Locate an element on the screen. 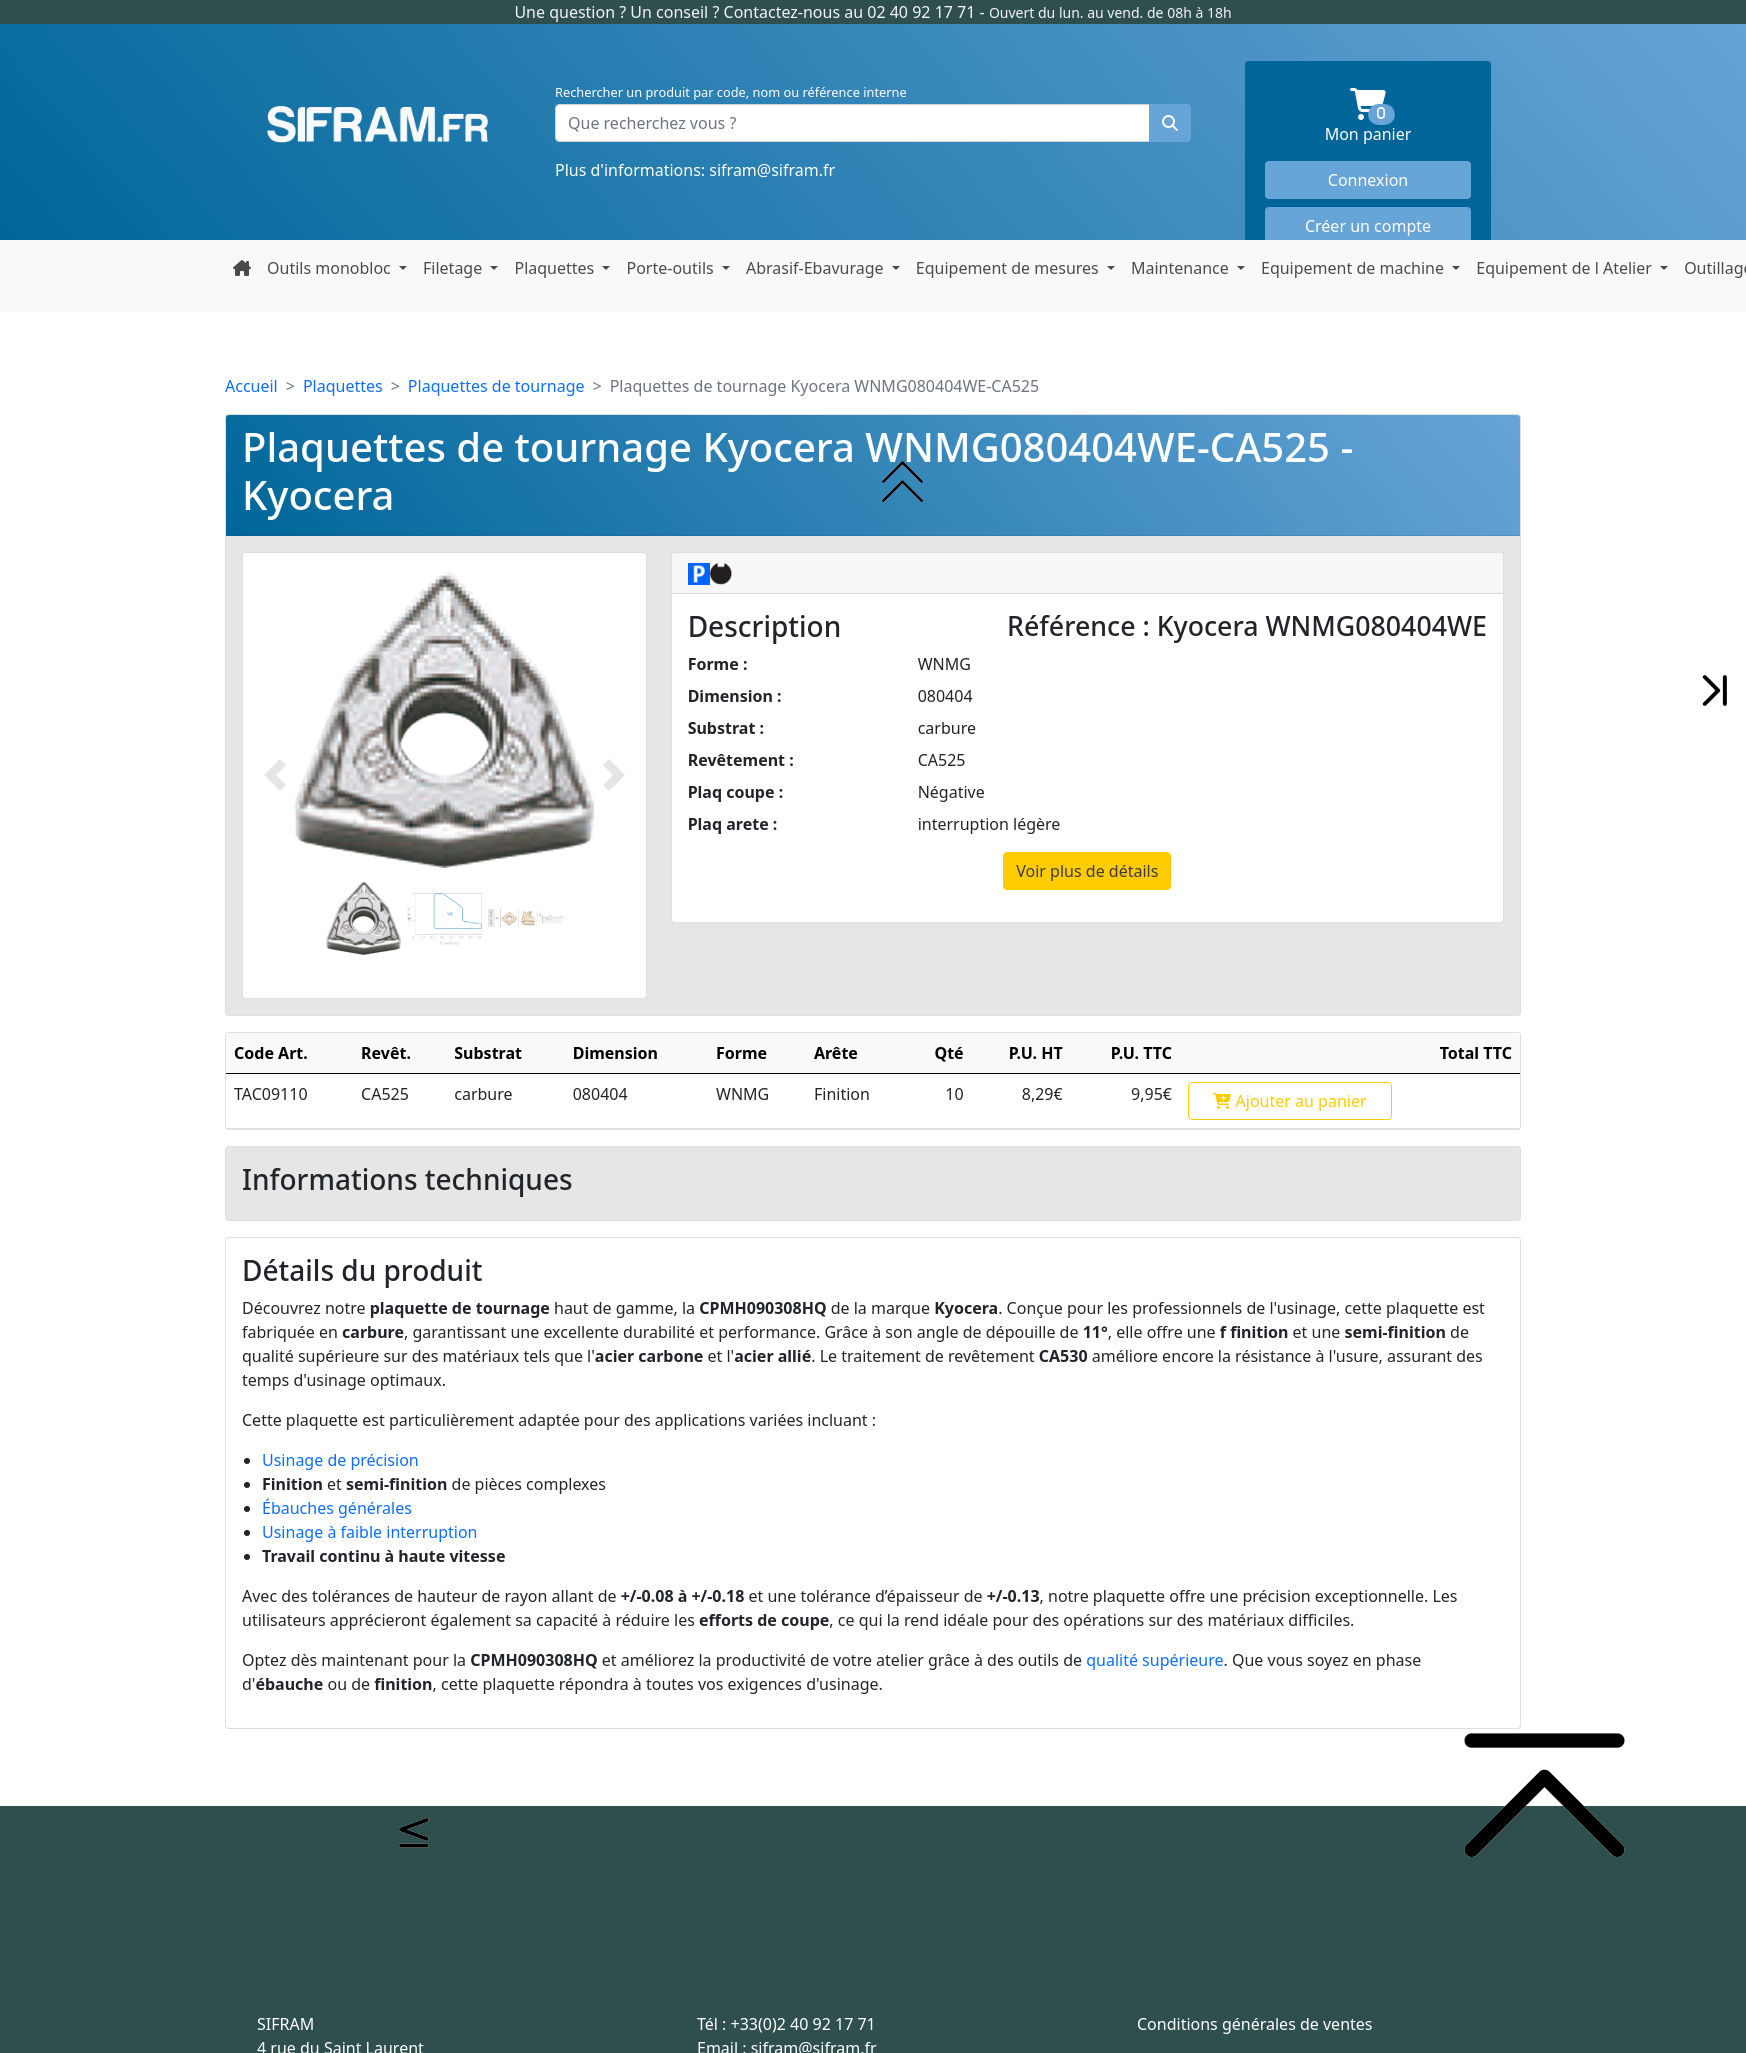 The width and height of the screenshot is (1746, 2053). scroll to top of page is located at coordinates (902, 483).